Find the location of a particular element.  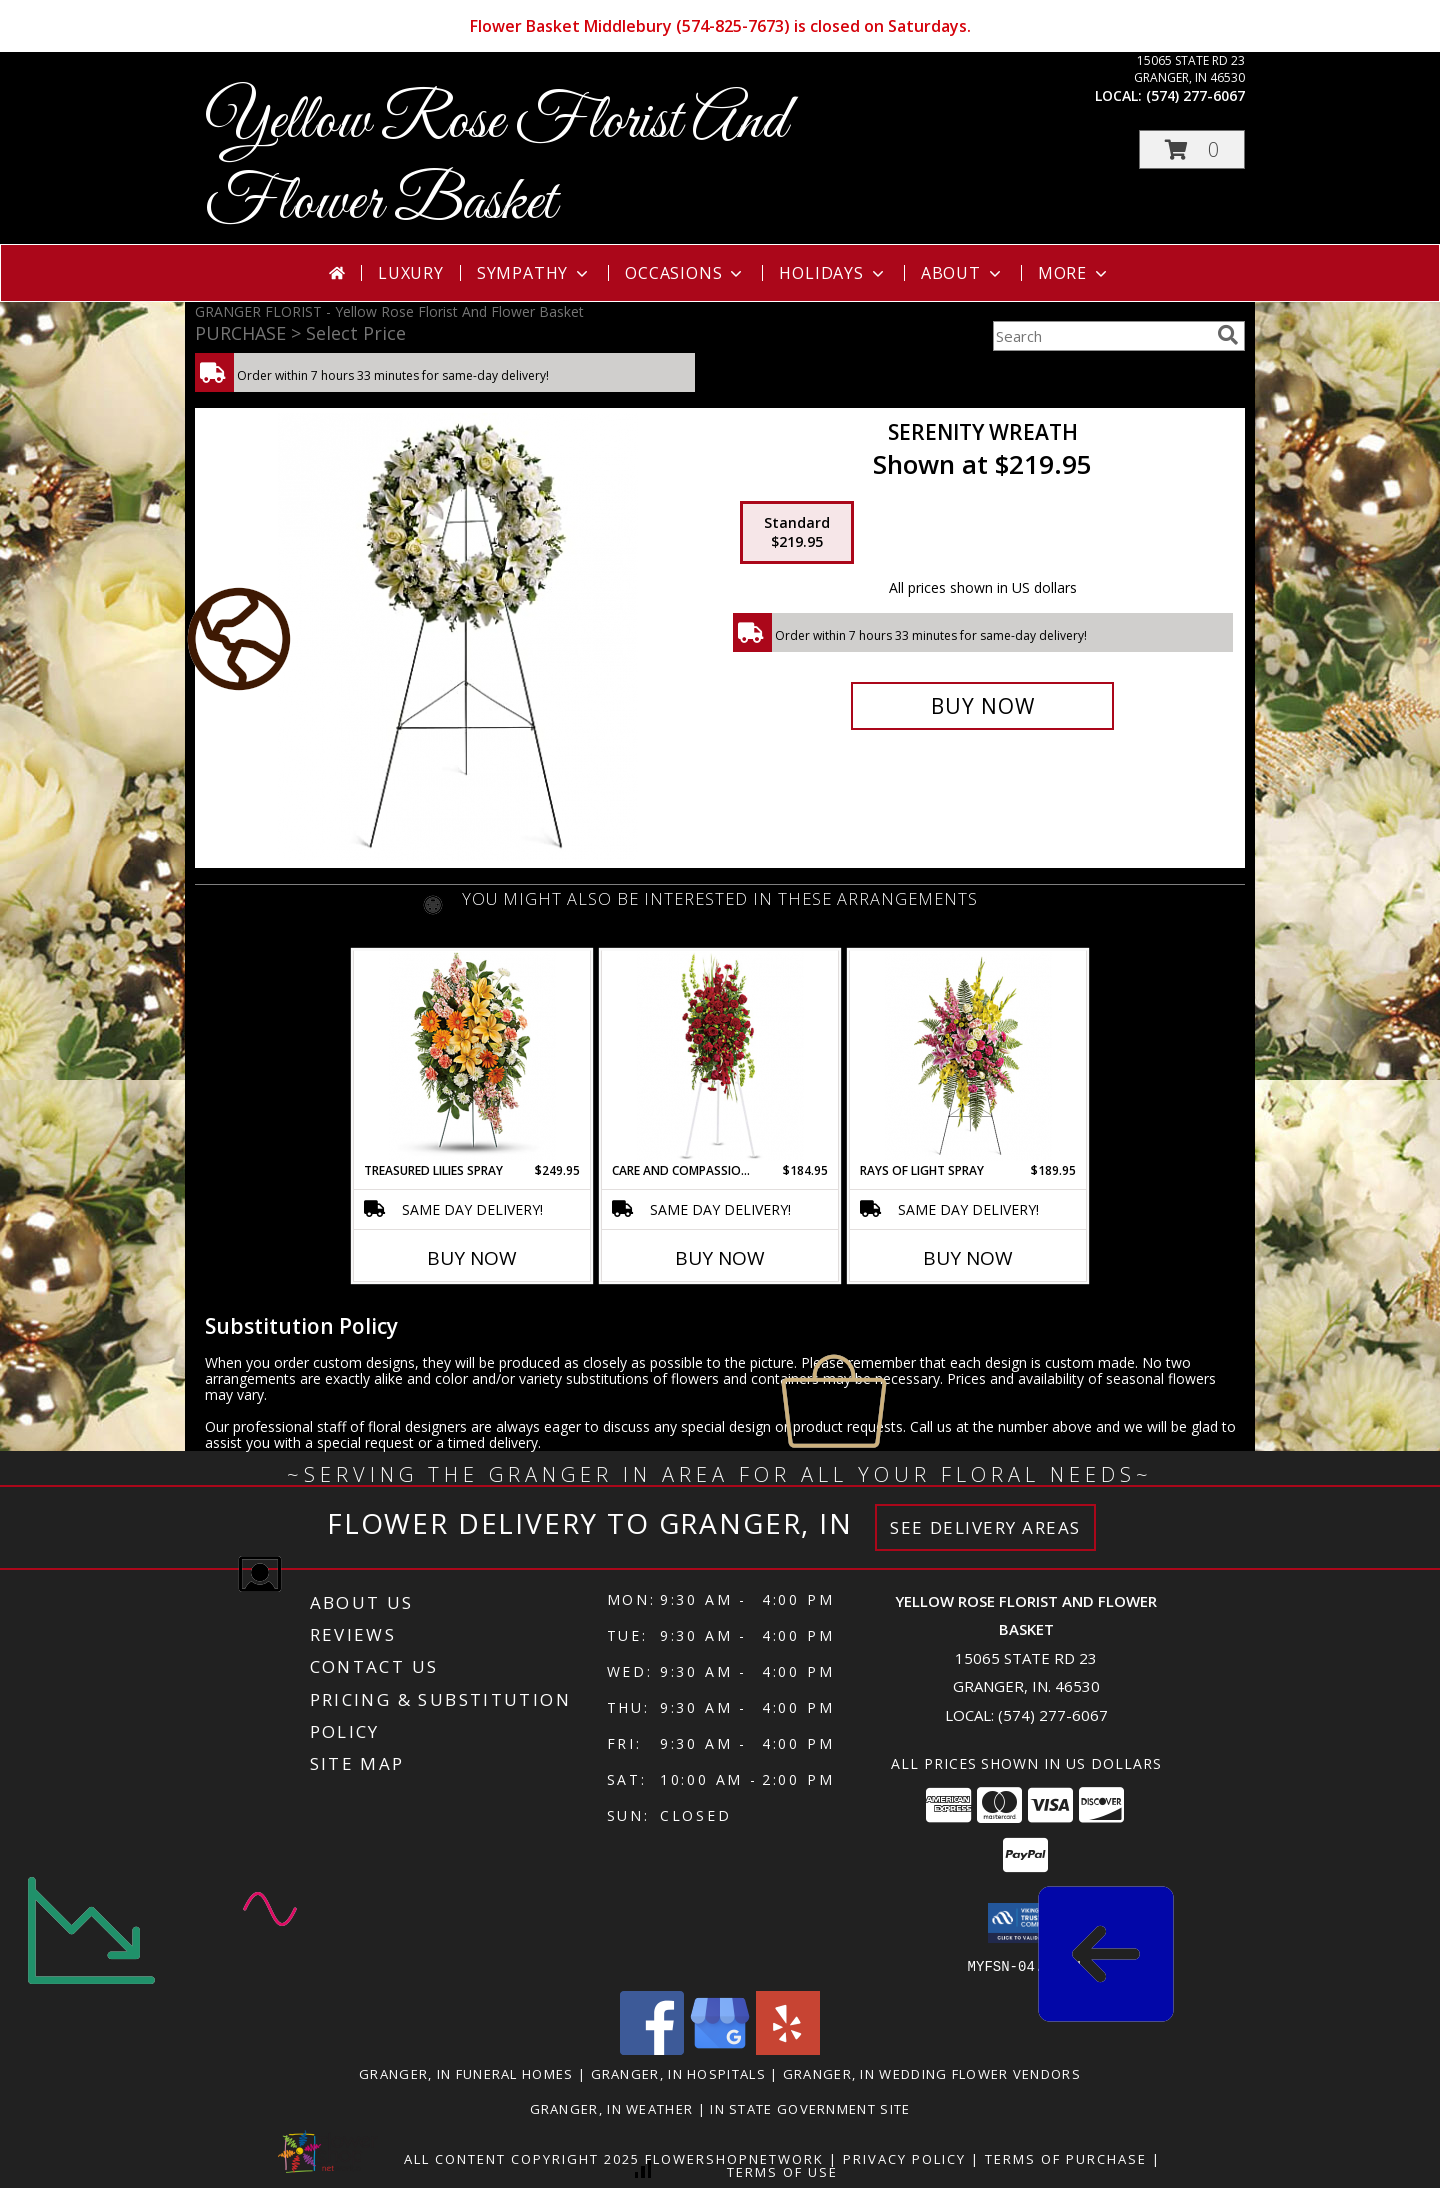

view your shopping bag is located at coordinates (834, 1407).